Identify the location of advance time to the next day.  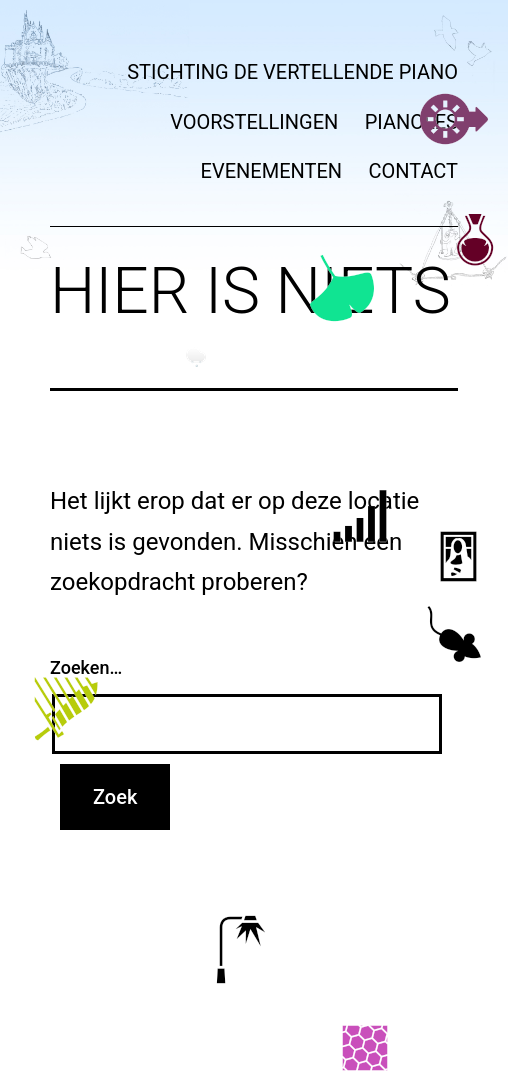
(454, 119).